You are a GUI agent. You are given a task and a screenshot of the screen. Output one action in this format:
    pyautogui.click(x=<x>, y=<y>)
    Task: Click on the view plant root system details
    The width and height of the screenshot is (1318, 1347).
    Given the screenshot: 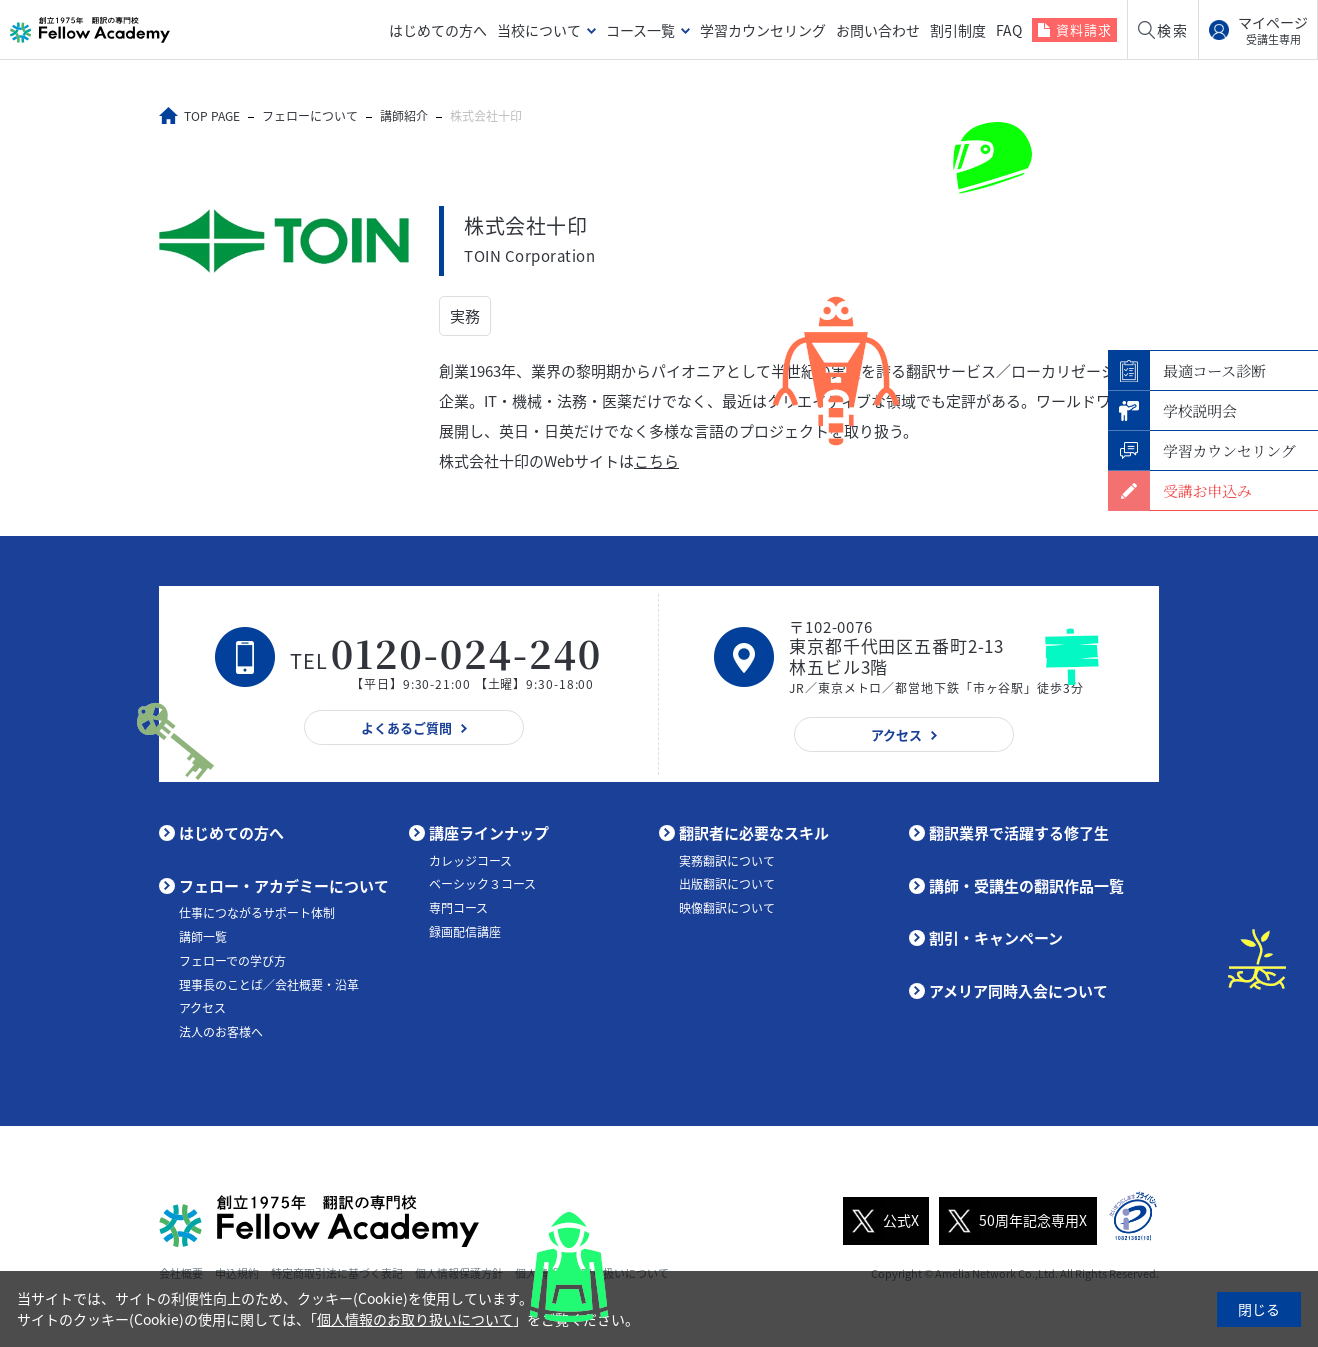 What is the action you would take?
    pyautogui.click(x=1257, y=959)
    